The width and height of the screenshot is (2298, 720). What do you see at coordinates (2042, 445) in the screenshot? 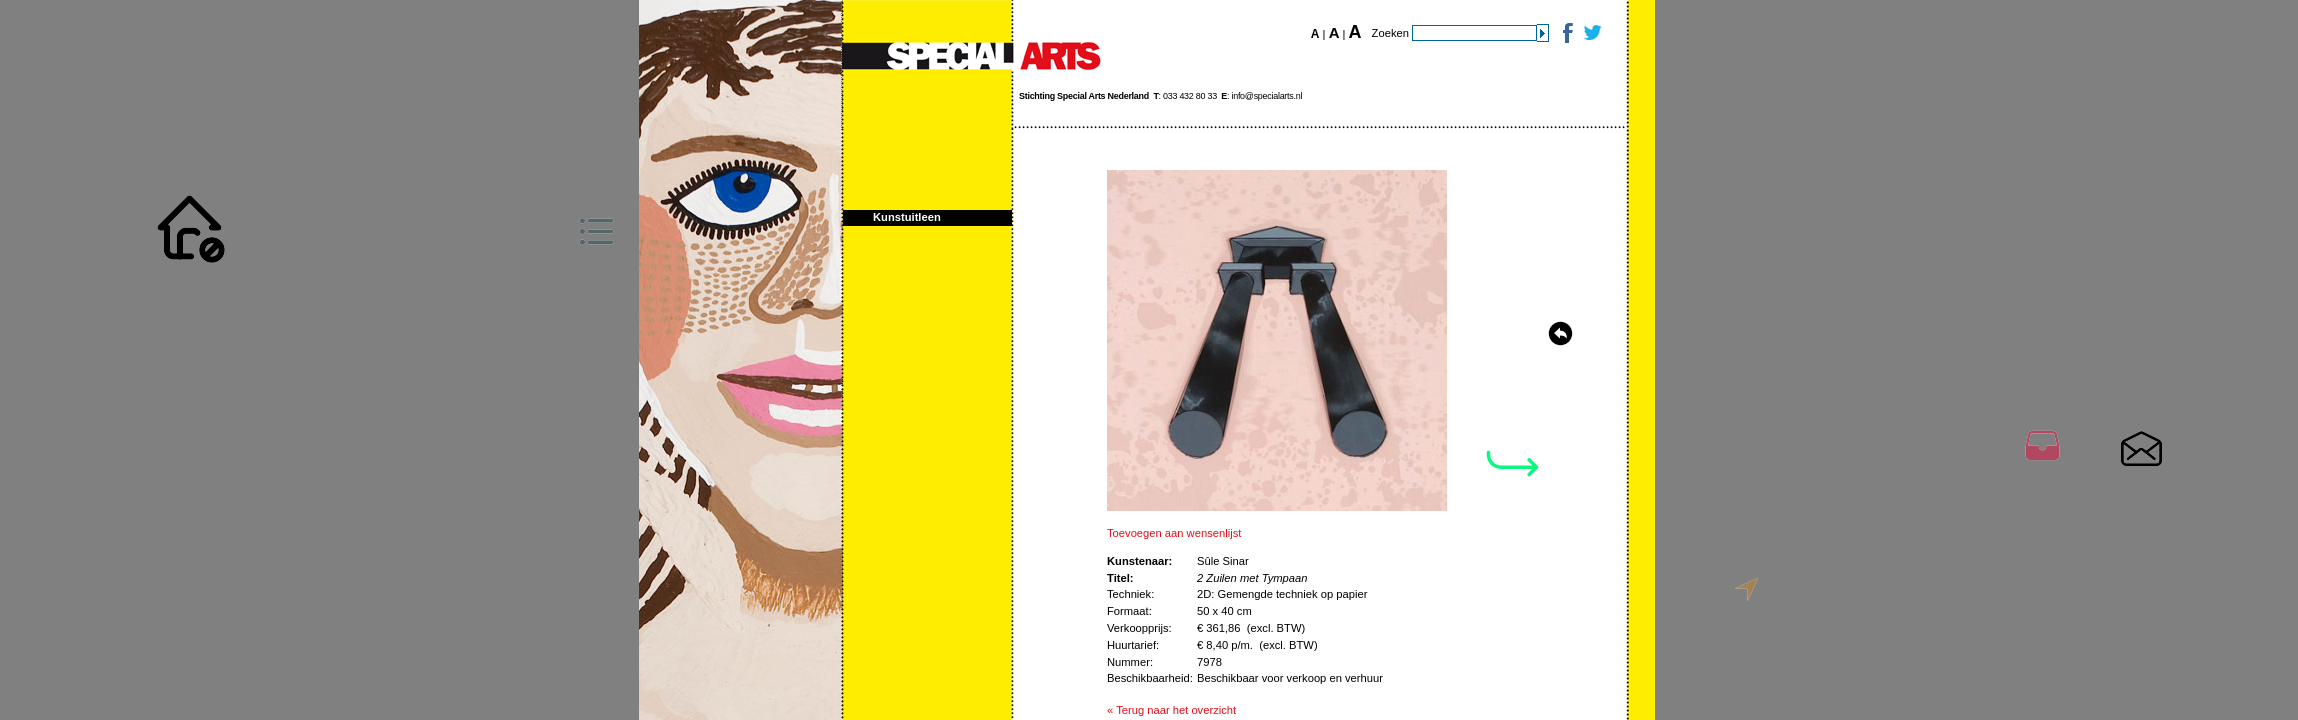
I see `access your inbox or file tray` at bounding box center [2042, 445].